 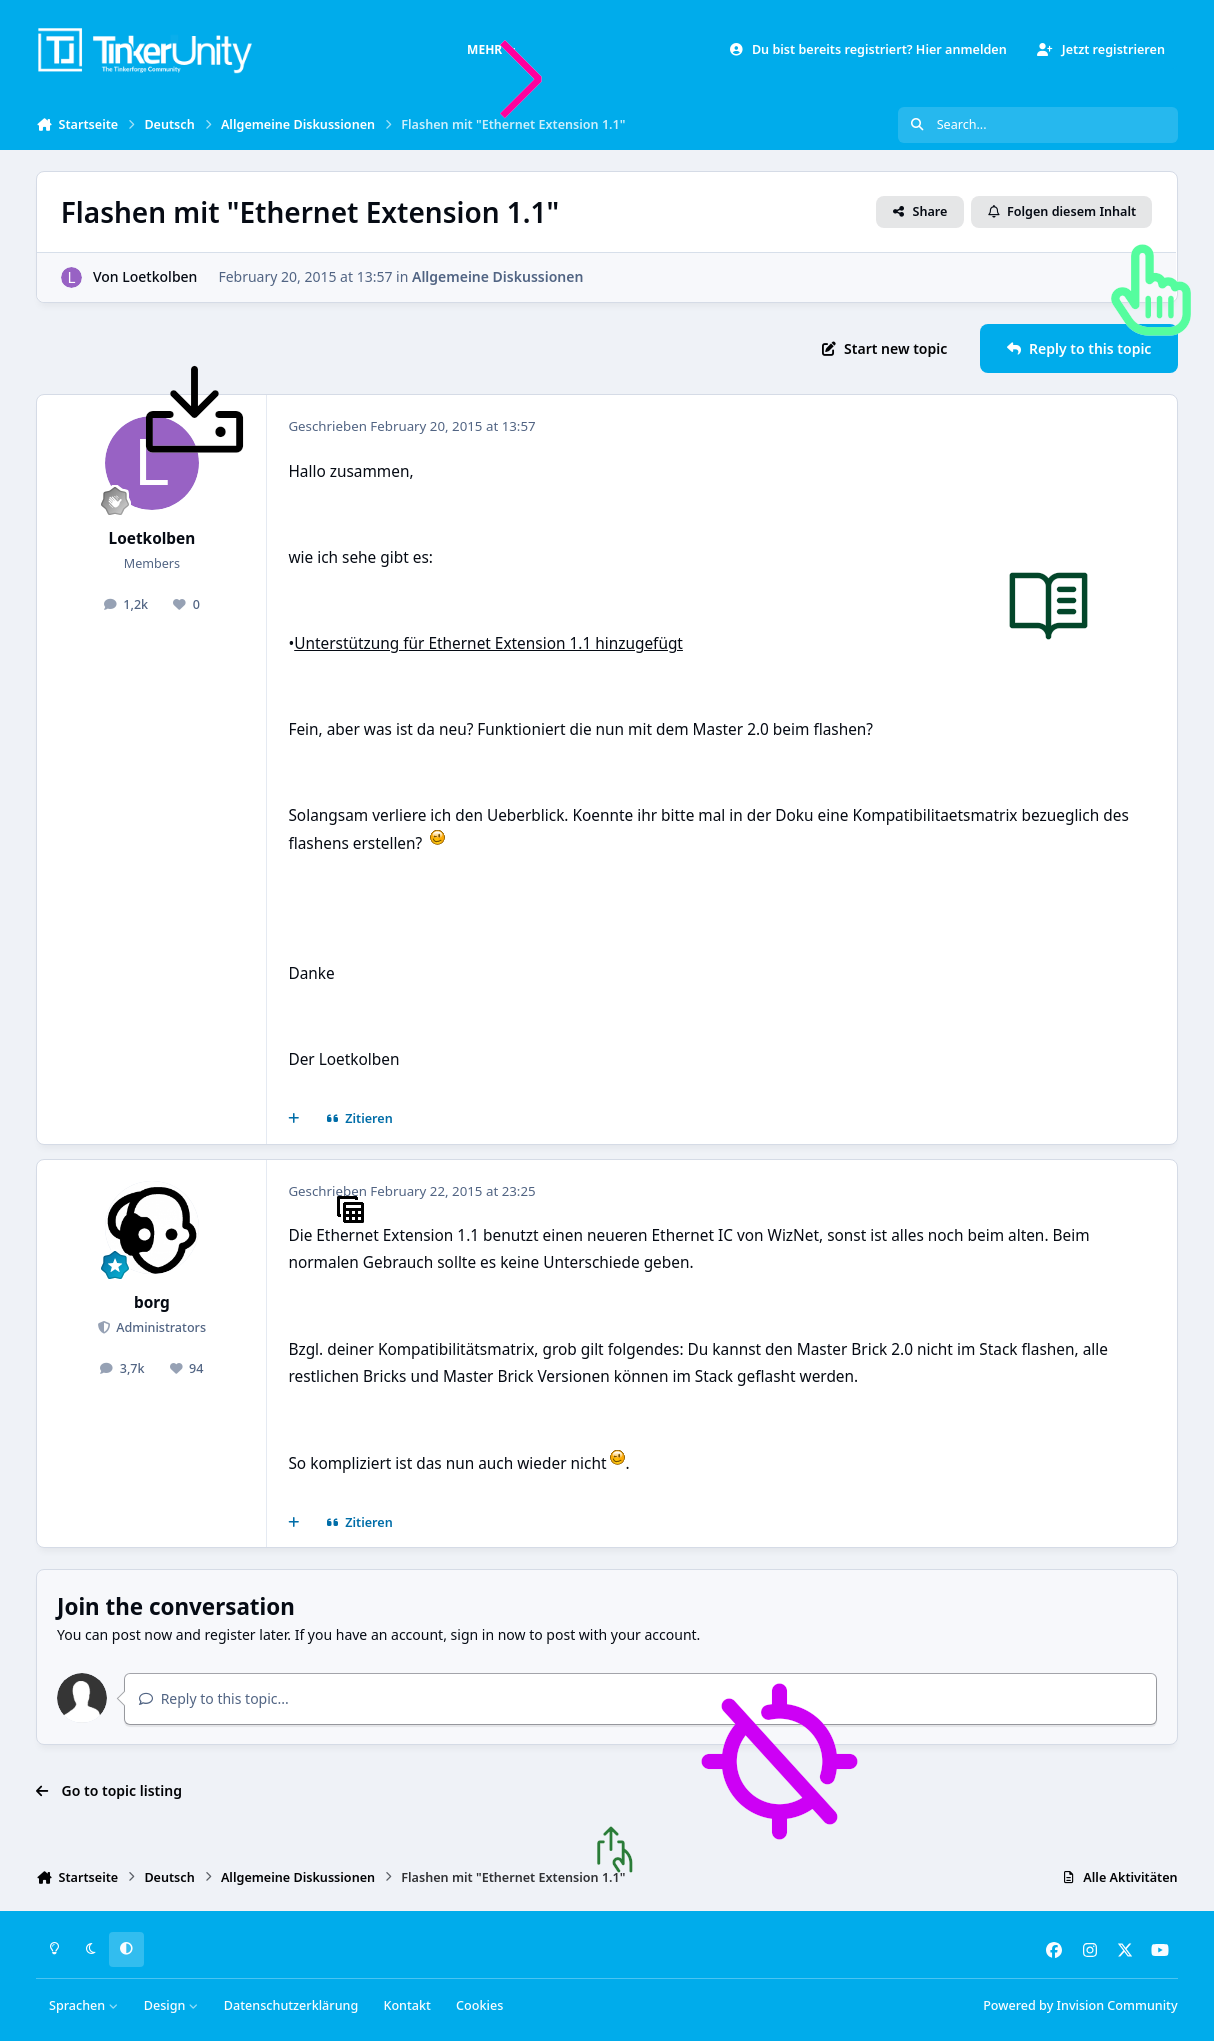 I want to click on tap or click to select, so click(x=1151, y=290).